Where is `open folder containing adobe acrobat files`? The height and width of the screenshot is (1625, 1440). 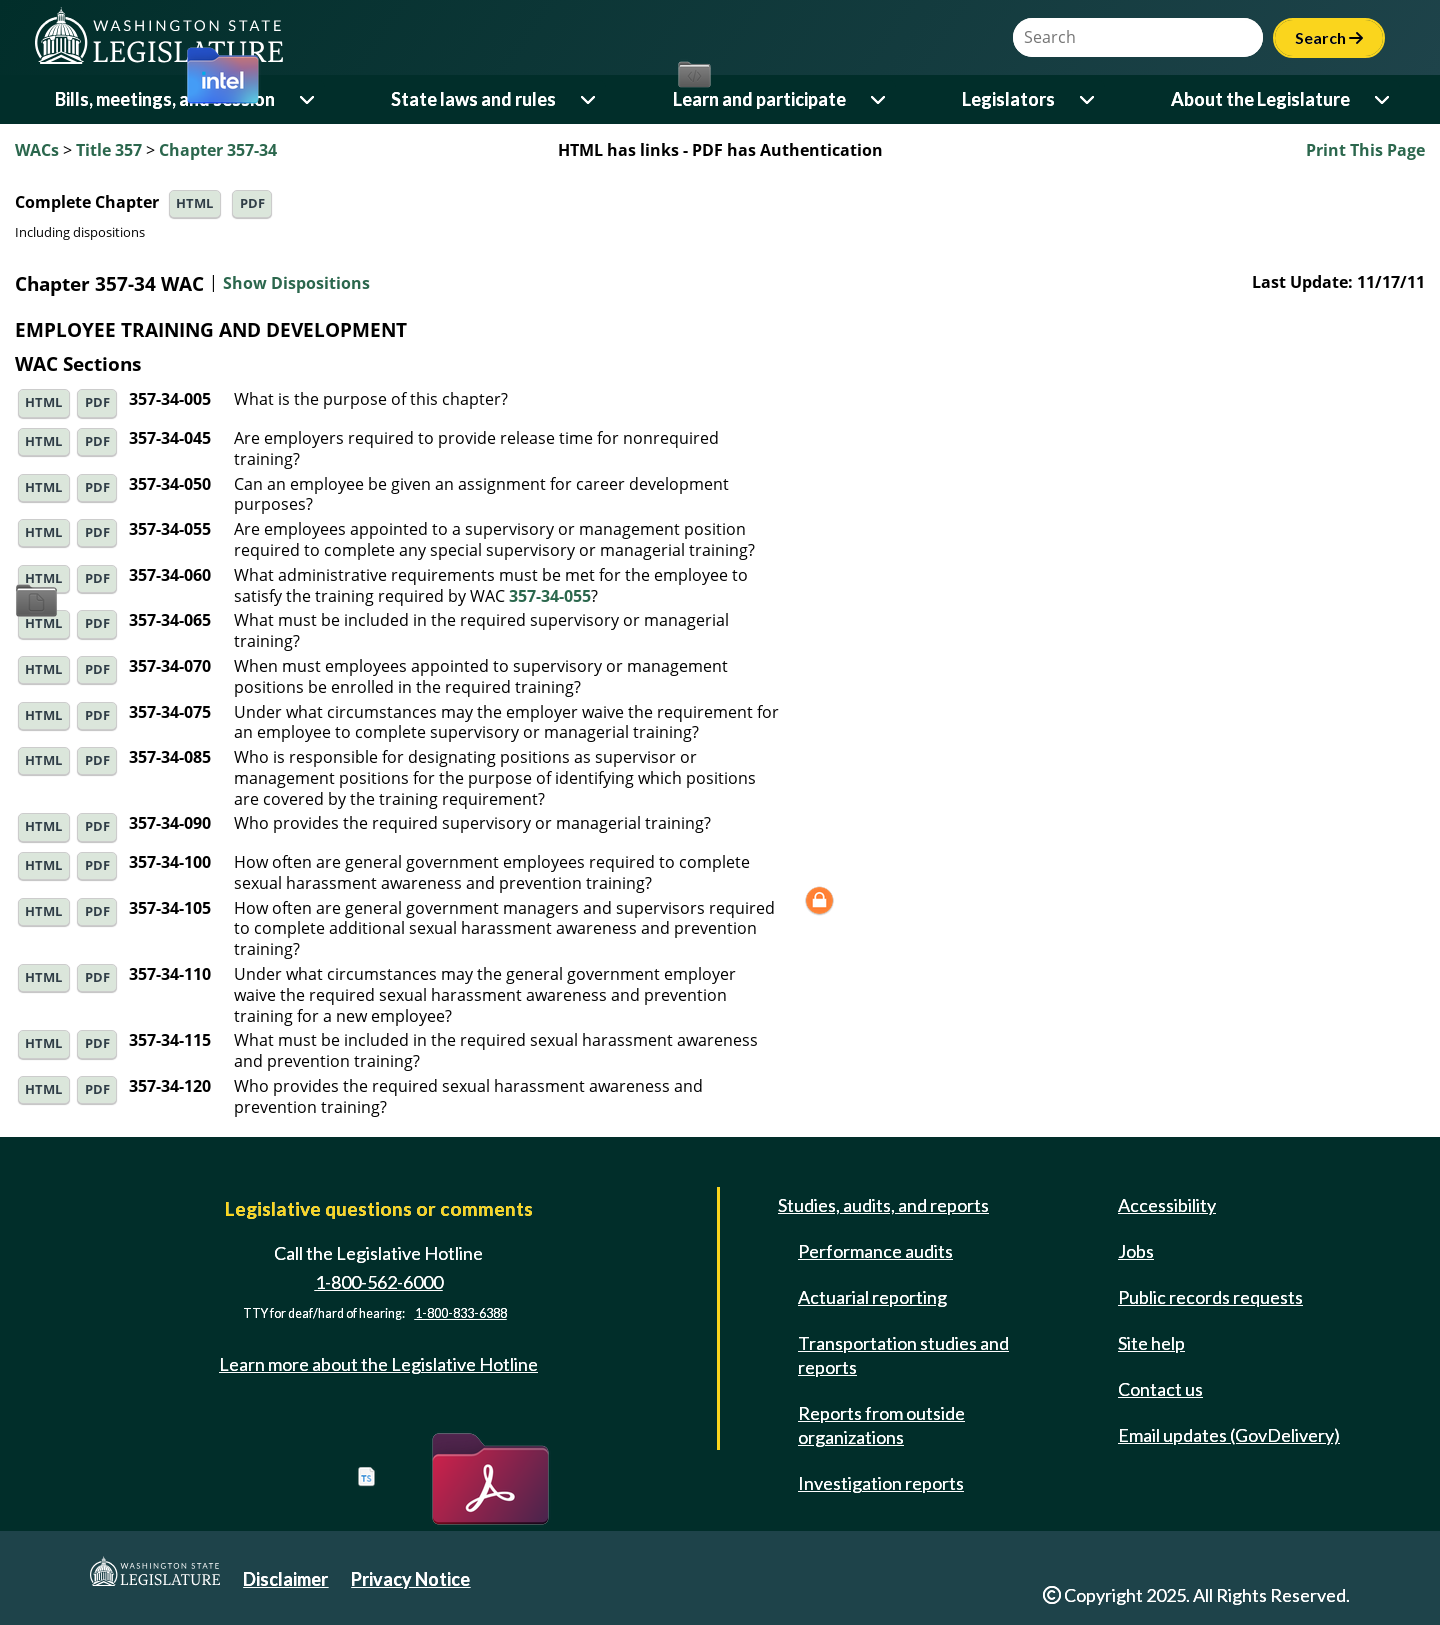 open folder containing adobe acrobat files is located at coordinates (490, 1482).